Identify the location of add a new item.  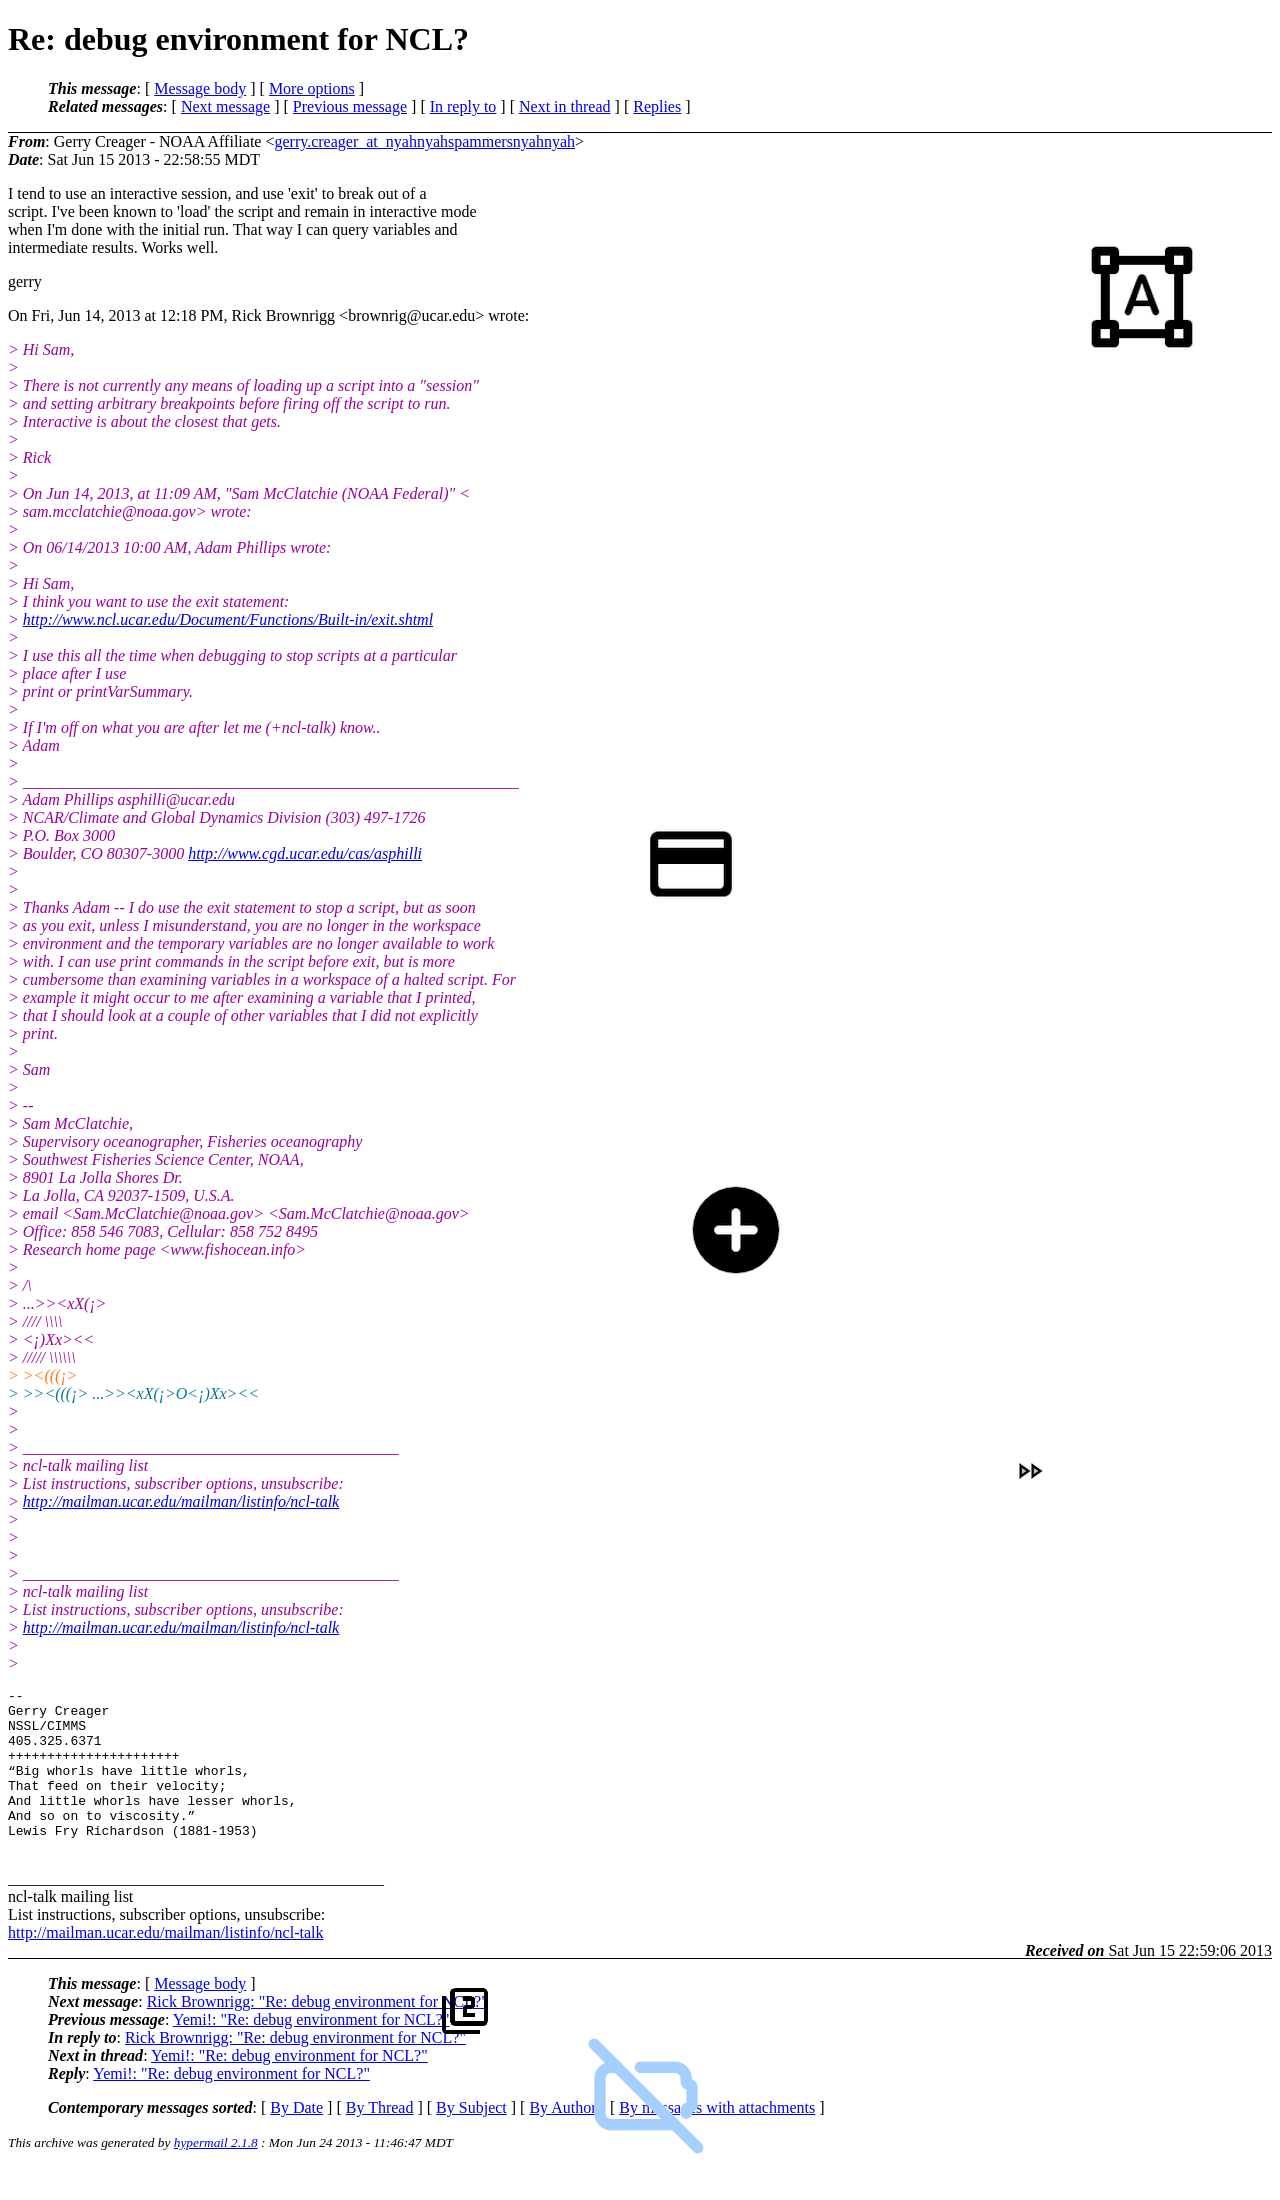
(736, 1230).